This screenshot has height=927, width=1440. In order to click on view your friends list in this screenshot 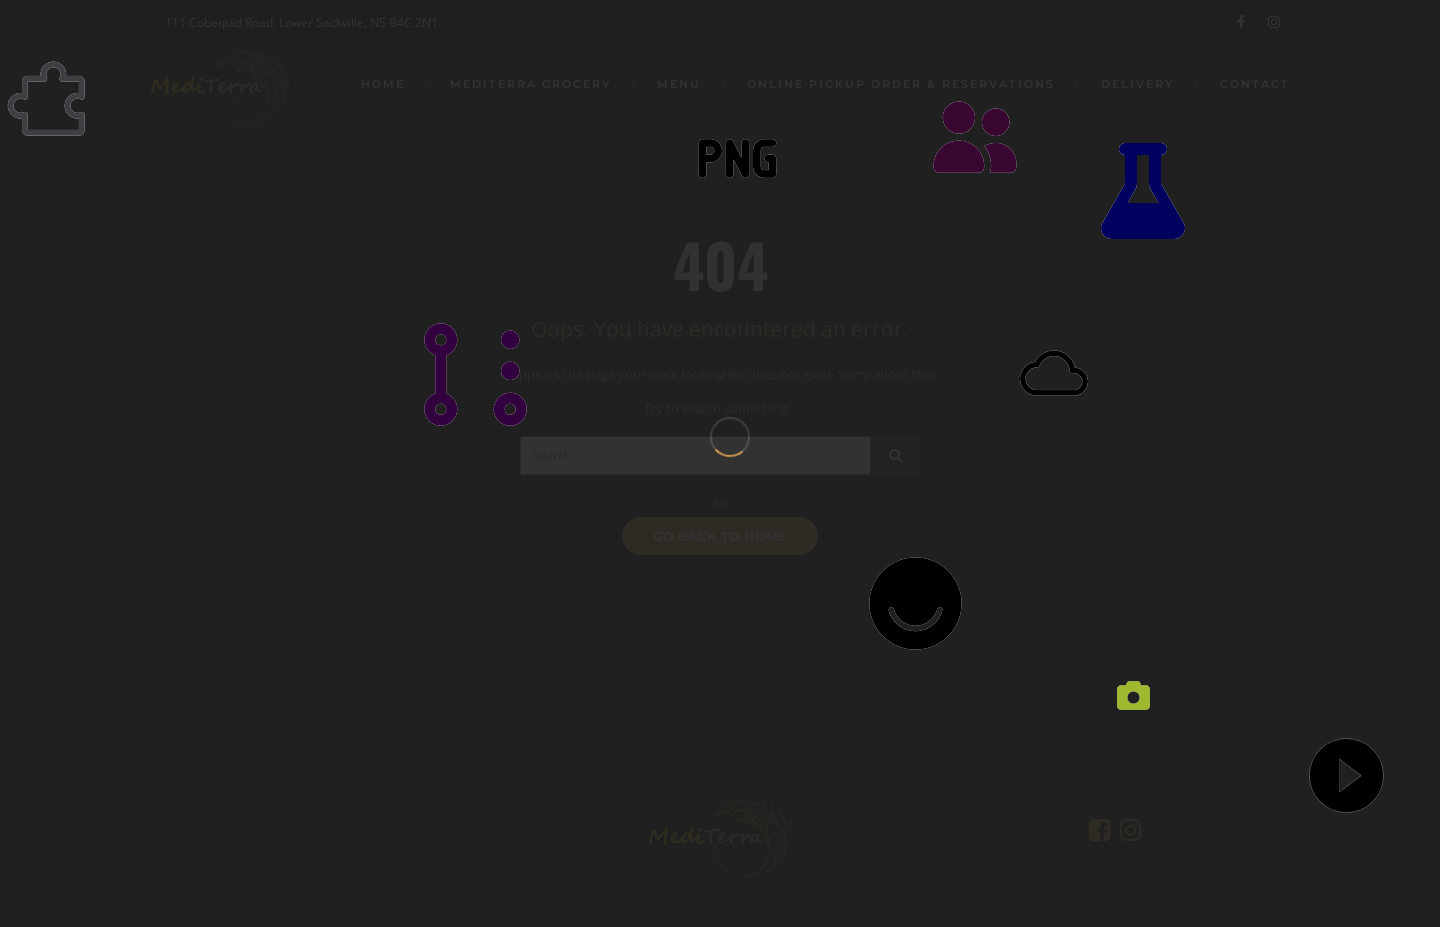, I will do `click(975, 136)`.